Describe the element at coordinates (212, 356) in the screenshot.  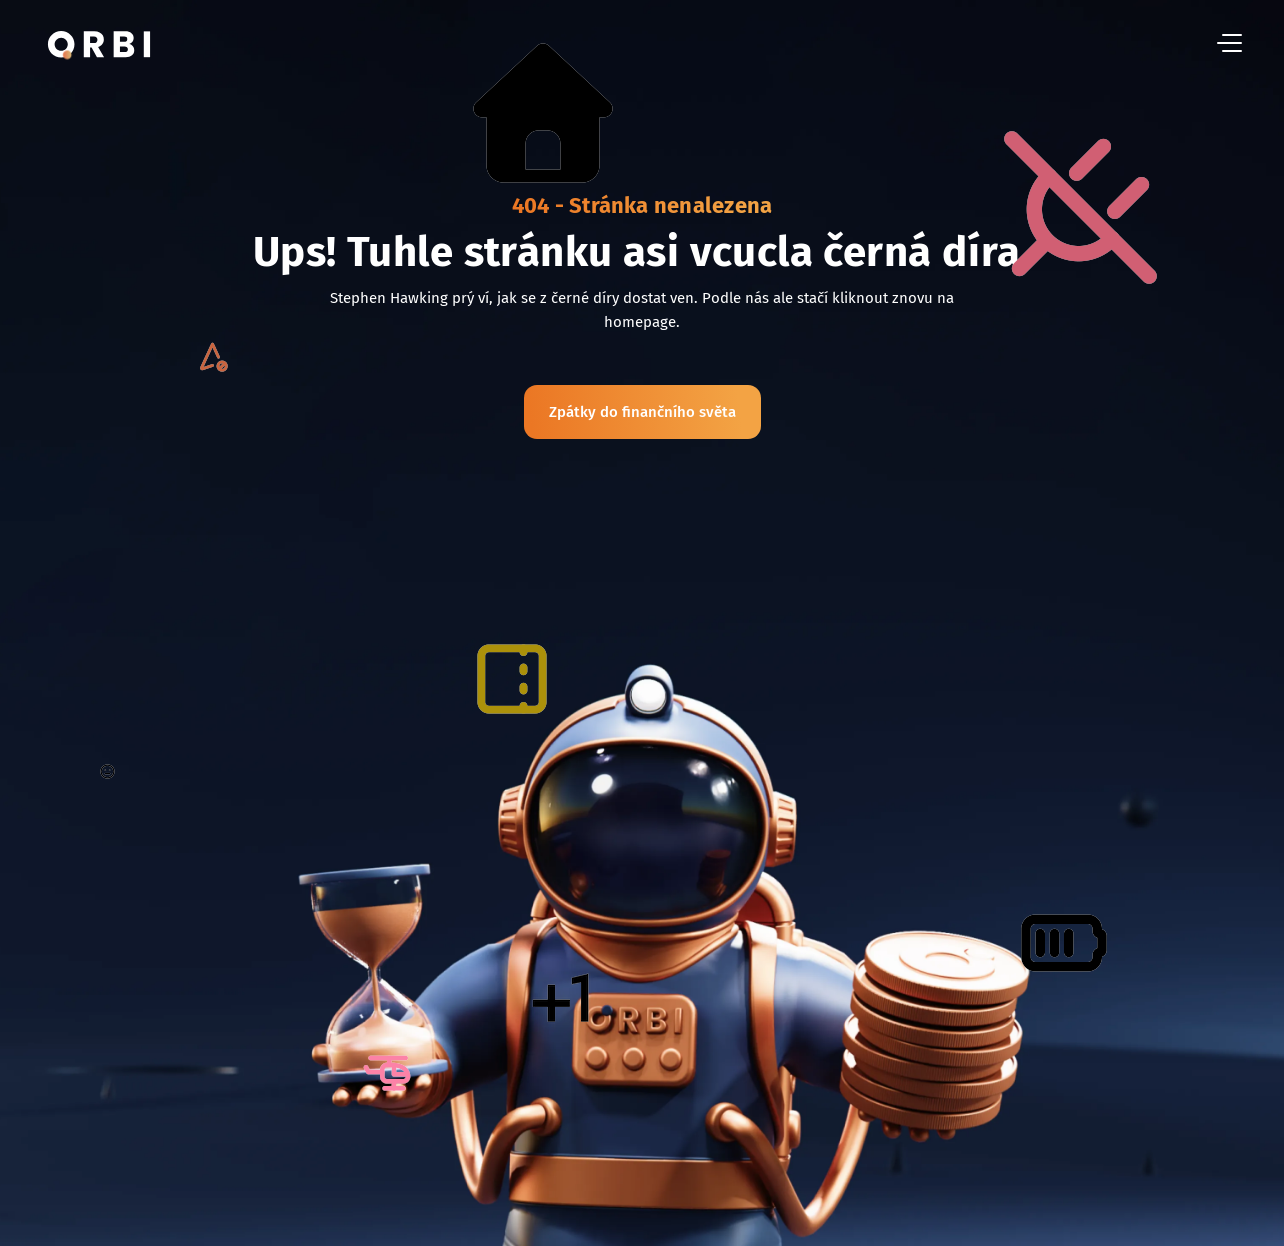
I see `cancel current navigation route` at that location.